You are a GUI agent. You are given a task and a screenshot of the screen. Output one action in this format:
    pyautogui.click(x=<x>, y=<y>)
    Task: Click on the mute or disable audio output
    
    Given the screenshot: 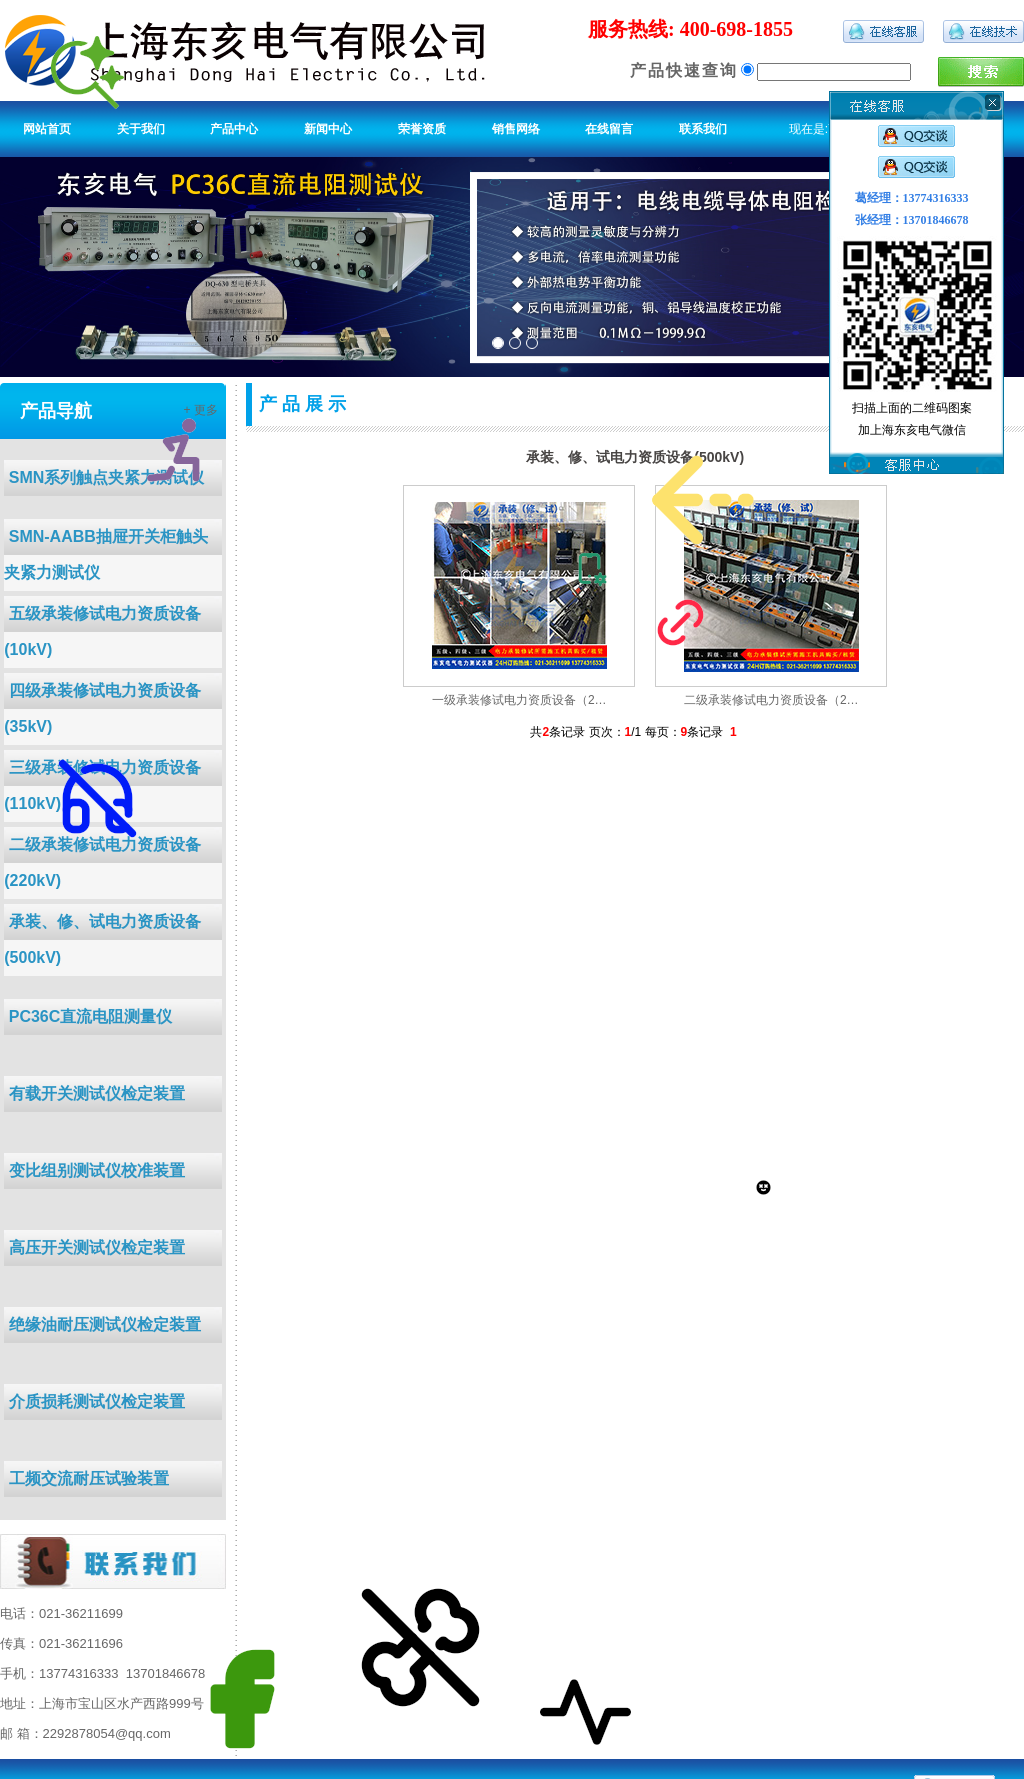 What is the action you would take?
    pyautogui.click(x=97, y=798)
    